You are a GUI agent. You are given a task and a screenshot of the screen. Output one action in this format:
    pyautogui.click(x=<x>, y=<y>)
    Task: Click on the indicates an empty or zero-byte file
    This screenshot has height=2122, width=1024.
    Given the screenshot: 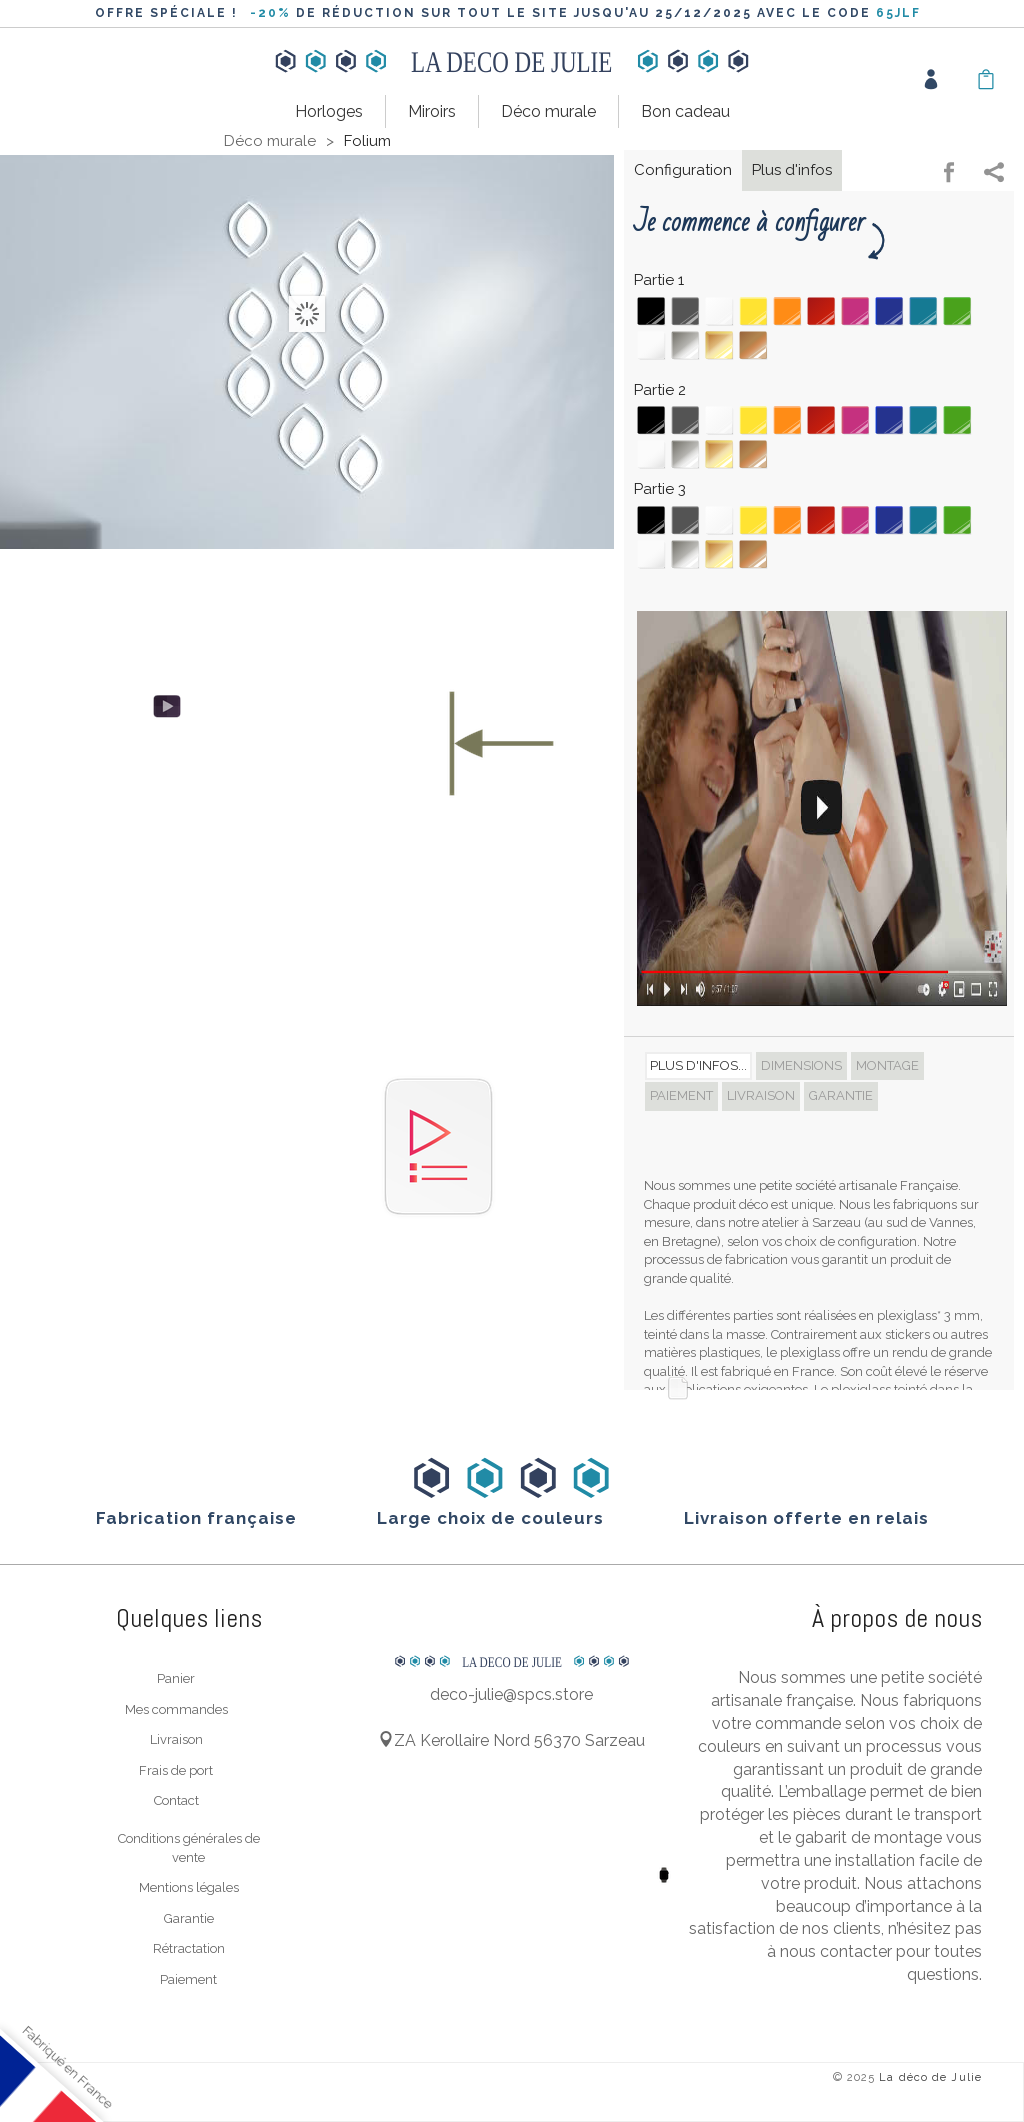 What is the action you would take?
    pyautogui.click(x=678, y=1388)
    